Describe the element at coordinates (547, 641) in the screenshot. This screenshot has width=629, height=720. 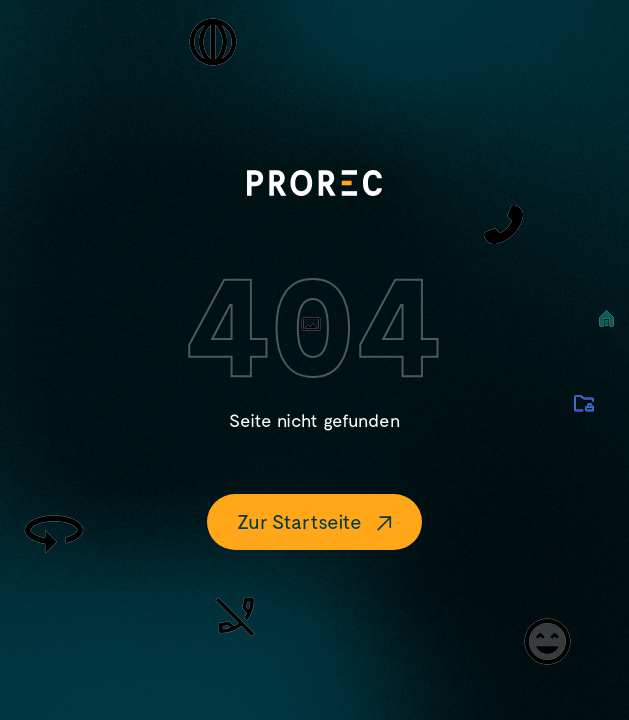
I see `rate your experience as very satisfied` at that location.